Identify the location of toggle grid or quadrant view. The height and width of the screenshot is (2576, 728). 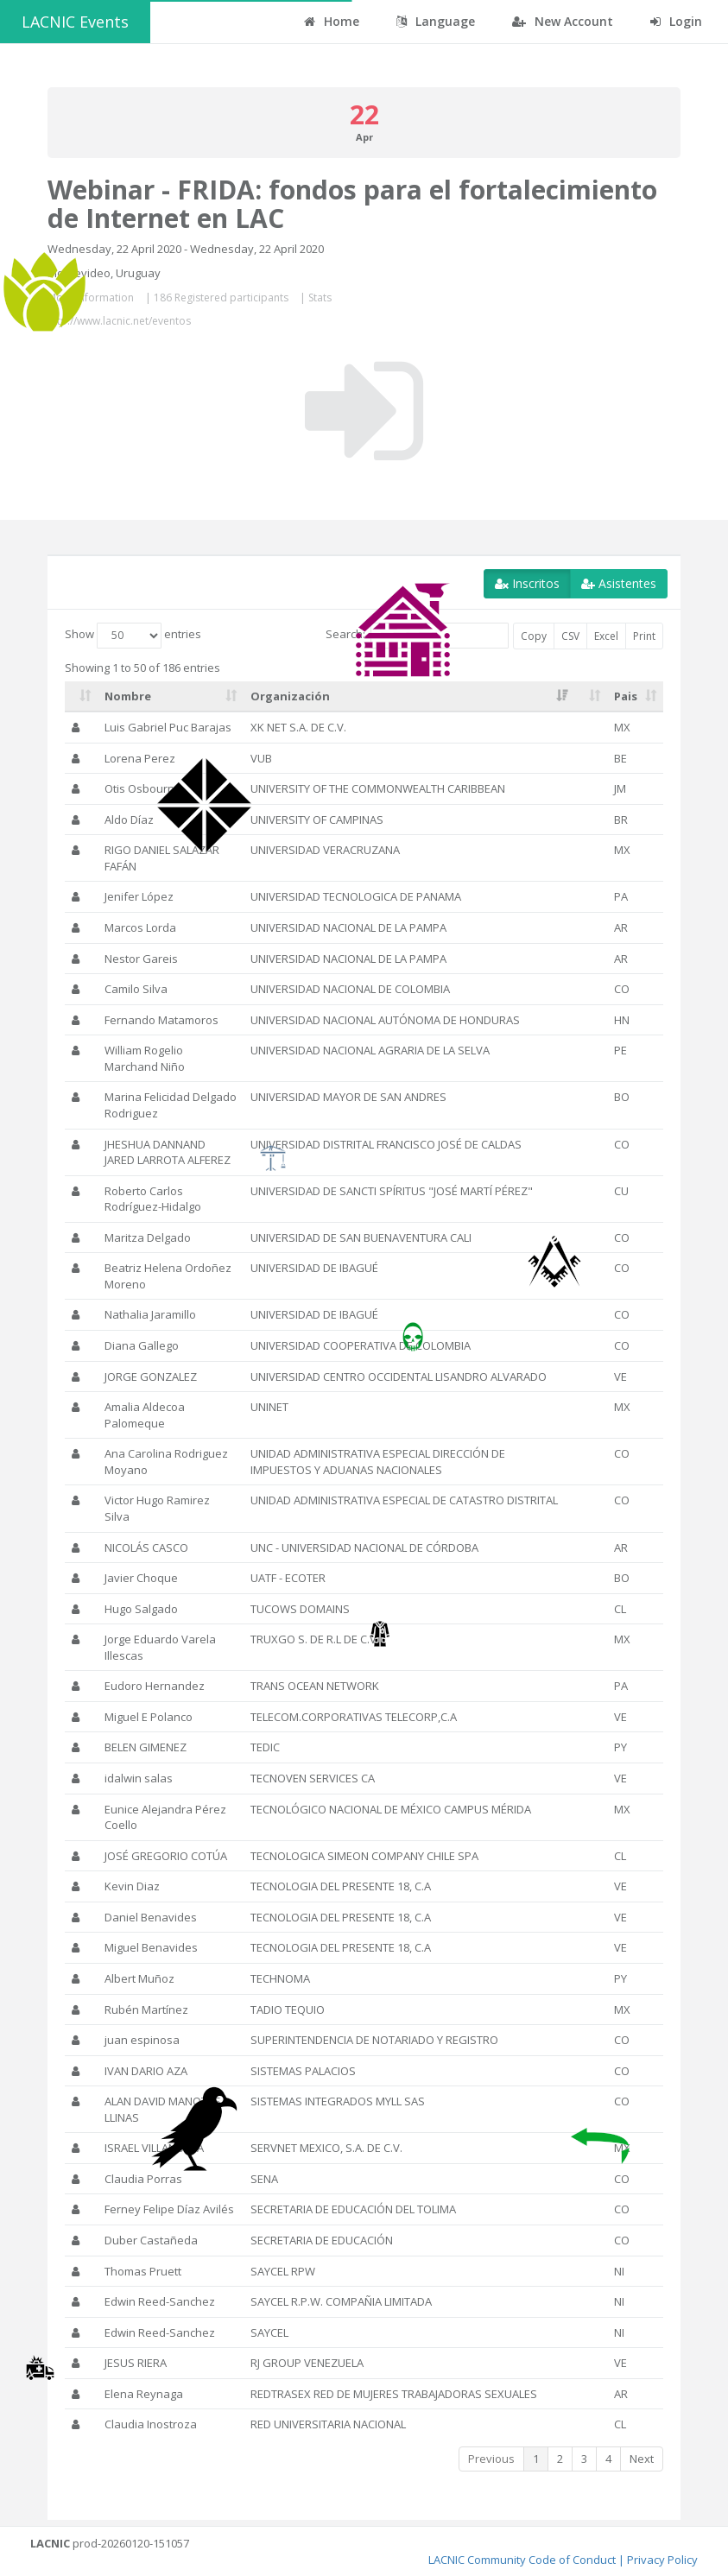
(204, 805).